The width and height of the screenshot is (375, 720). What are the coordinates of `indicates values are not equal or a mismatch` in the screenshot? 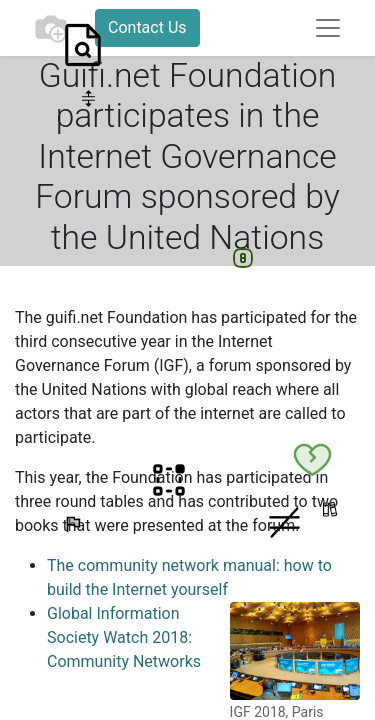 It's located at (284, 522).